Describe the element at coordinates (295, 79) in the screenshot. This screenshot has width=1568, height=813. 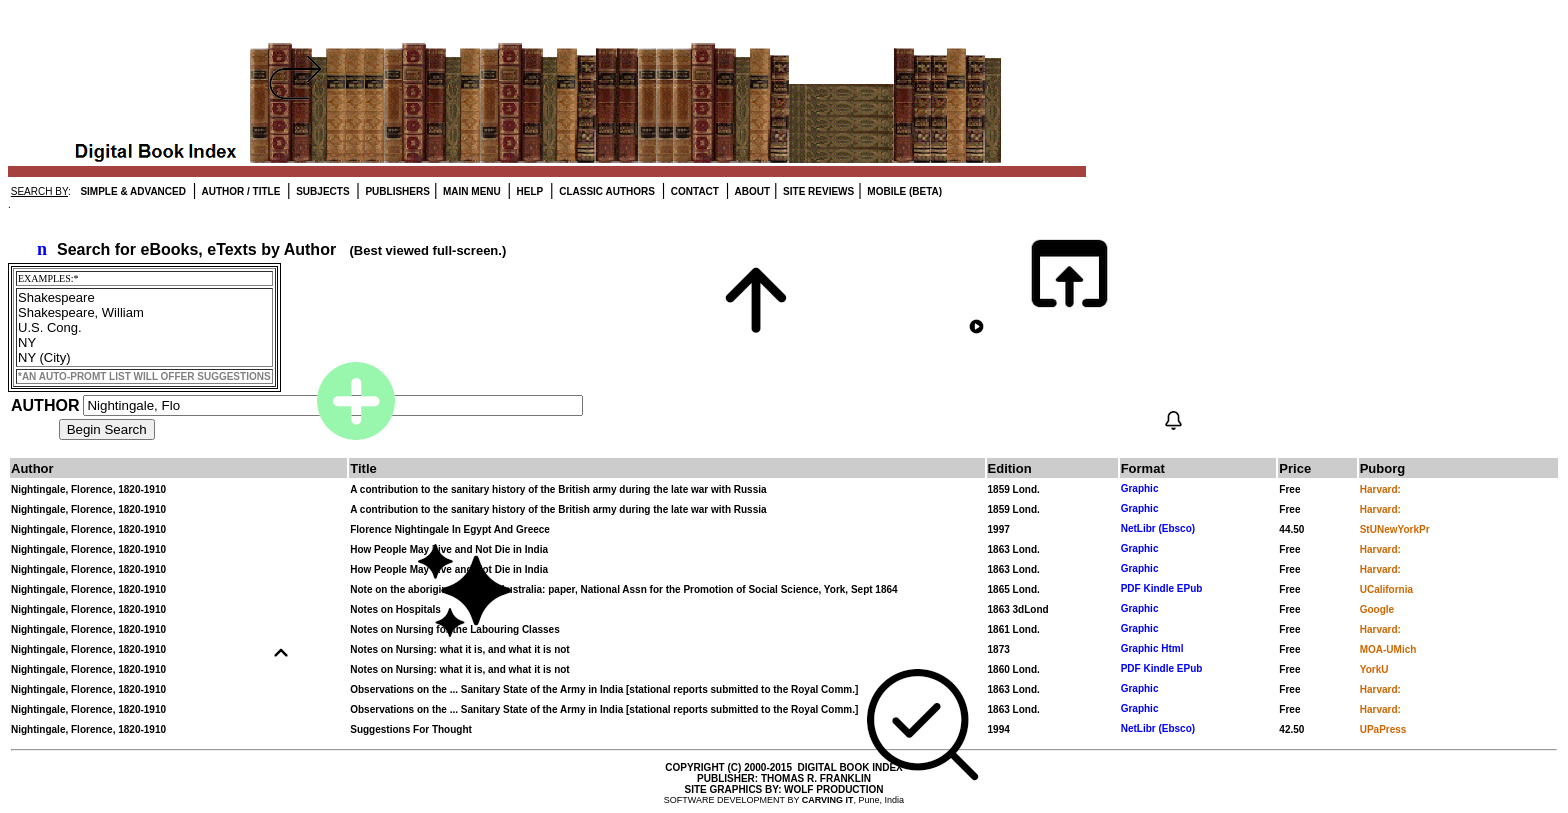
I see `redo or repeat last action` at that location.